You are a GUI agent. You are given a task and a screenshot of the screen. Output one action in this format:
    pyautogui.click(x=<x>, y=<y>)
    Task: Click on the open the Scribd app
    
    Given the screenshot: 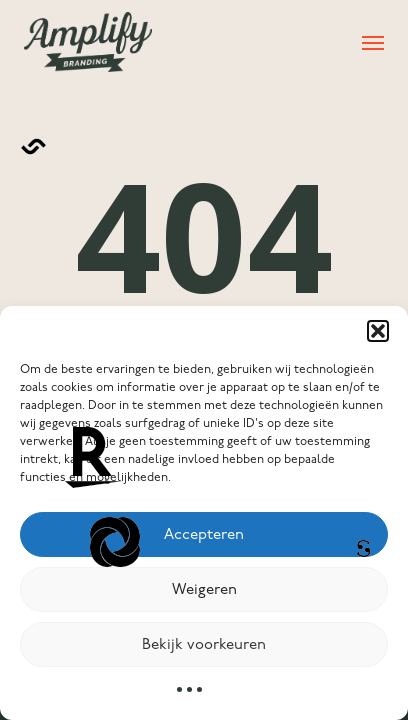 What is the action you would take?
    pyautogui.click(x=363, y=548)
    